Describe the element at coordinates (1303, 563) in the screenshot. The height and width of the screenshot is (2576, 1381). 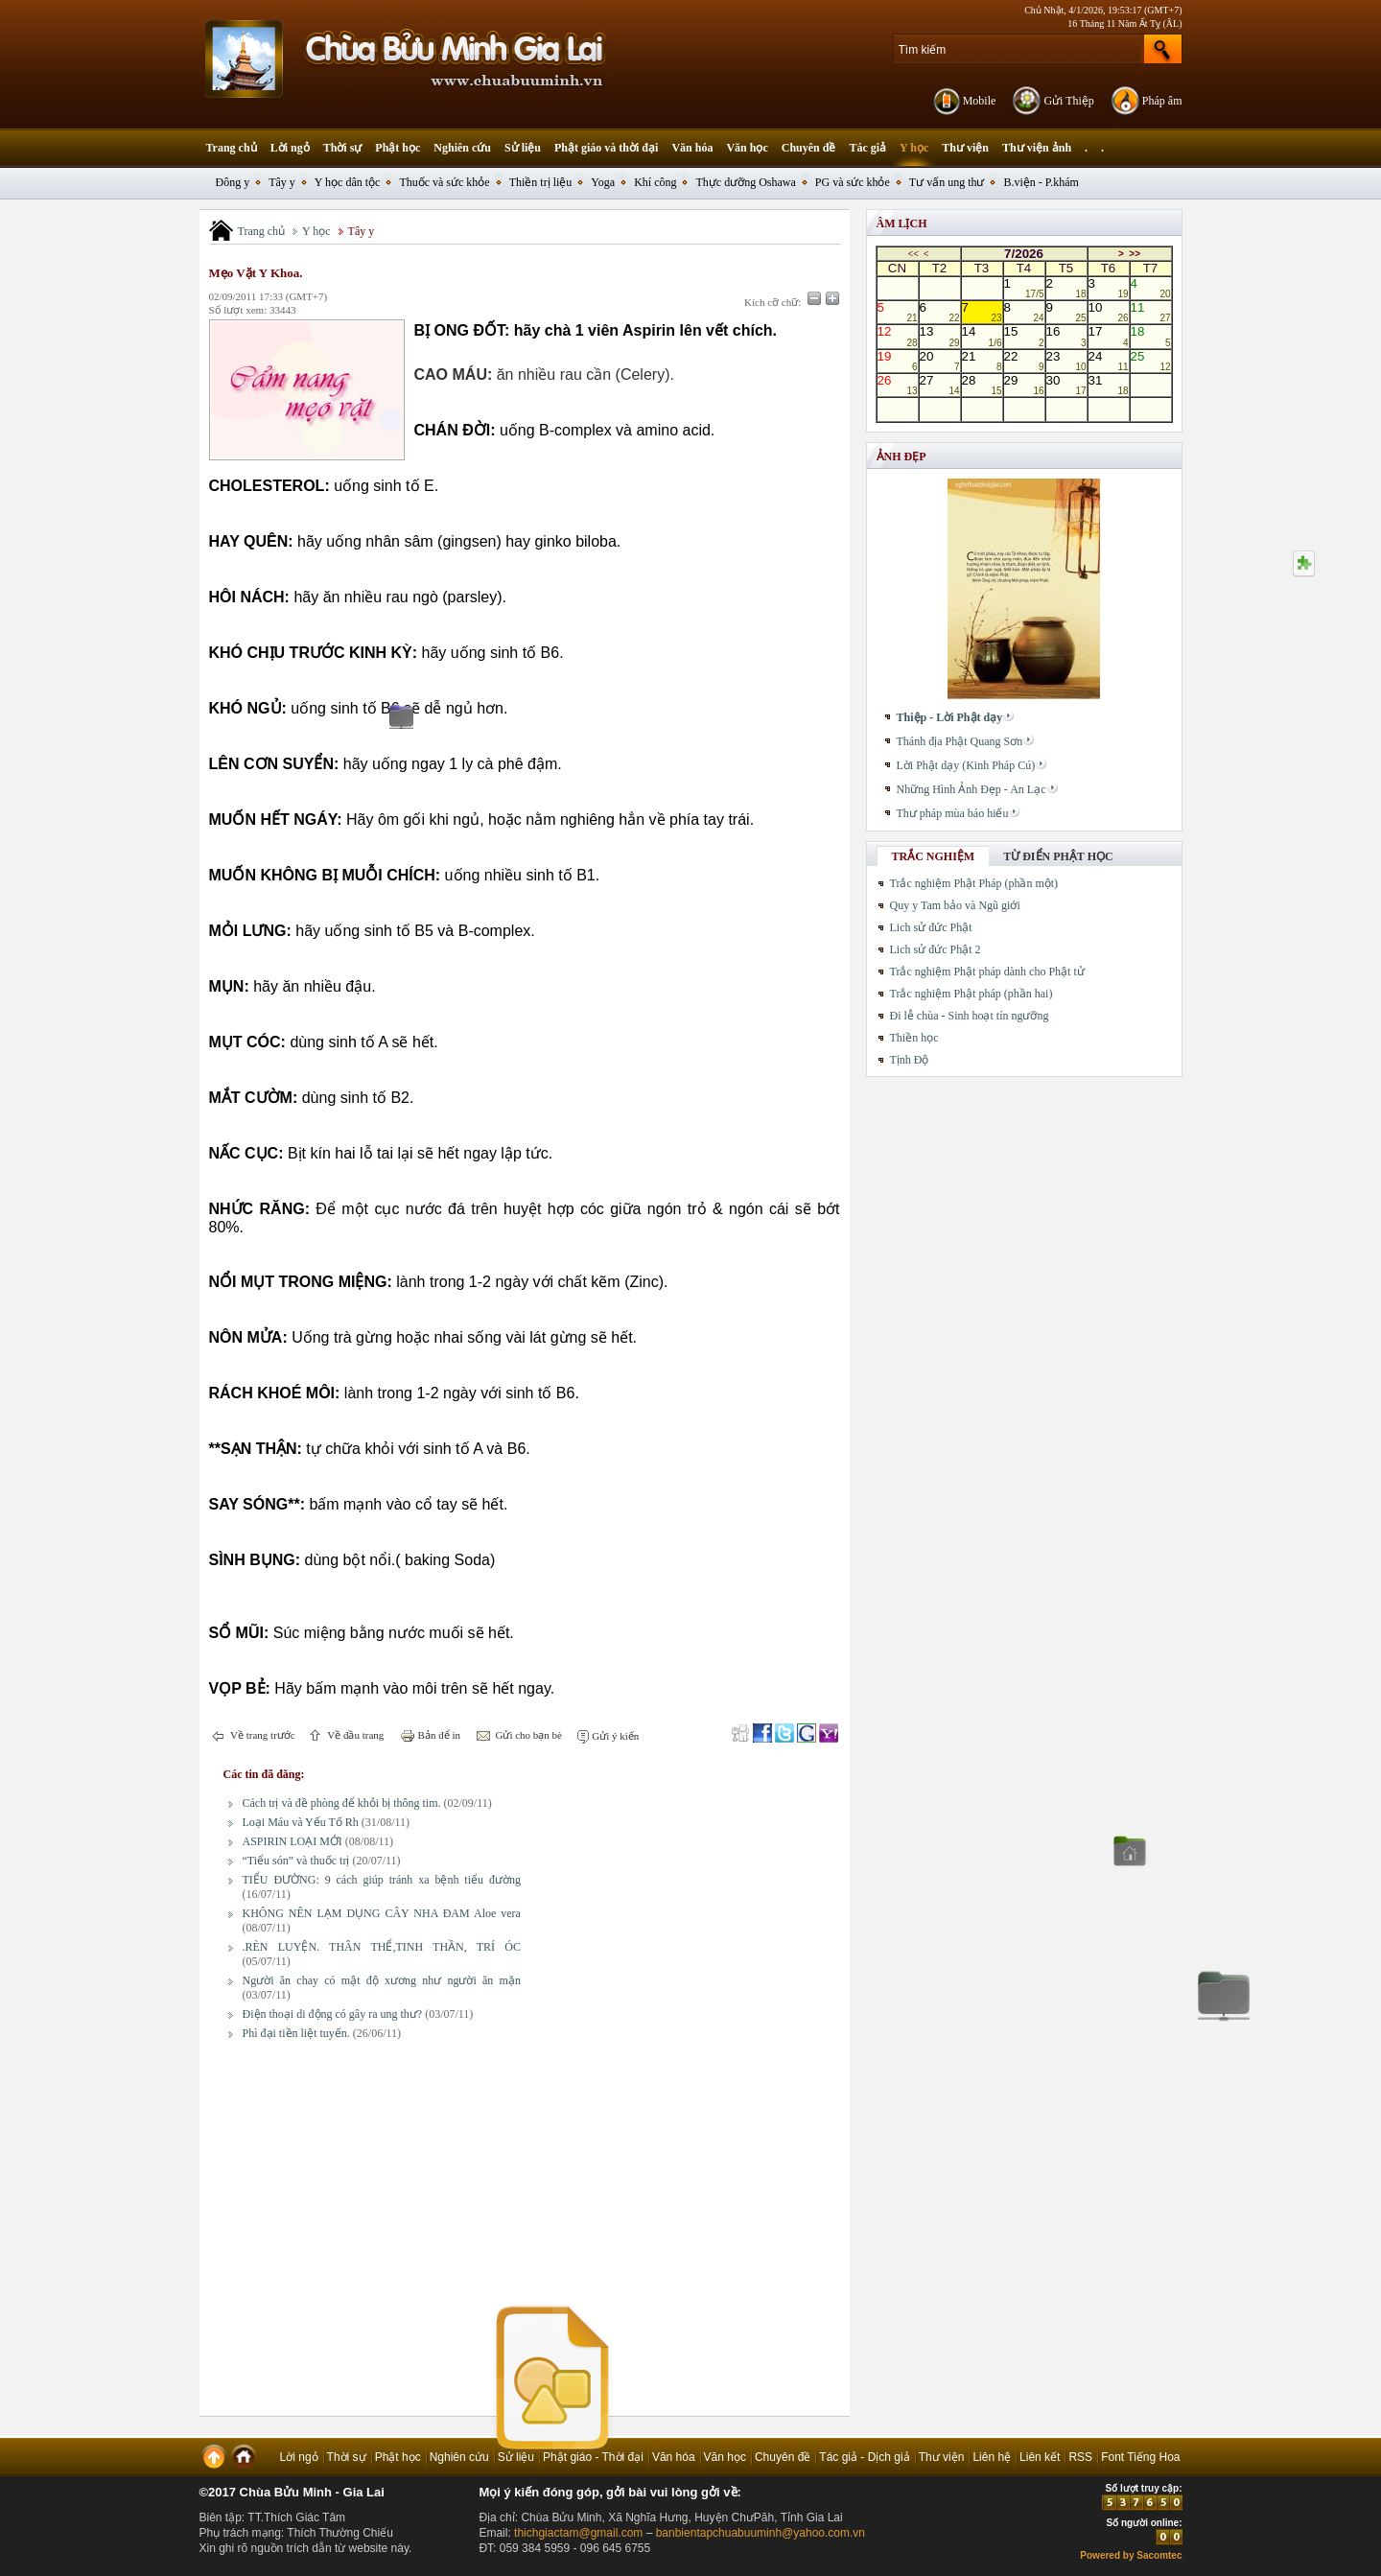
I see `install a browser extension or add-on` at that location.